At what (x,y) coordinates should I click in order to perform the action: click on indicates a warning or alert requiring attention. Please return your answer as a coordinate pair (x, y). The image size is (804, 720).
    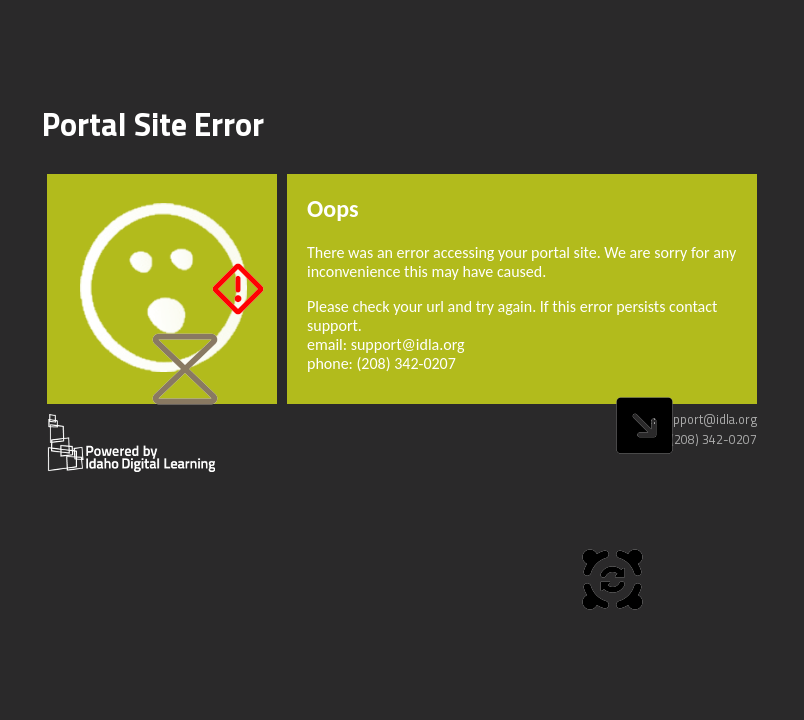
    Looking at the image, I should click on (238, 289).